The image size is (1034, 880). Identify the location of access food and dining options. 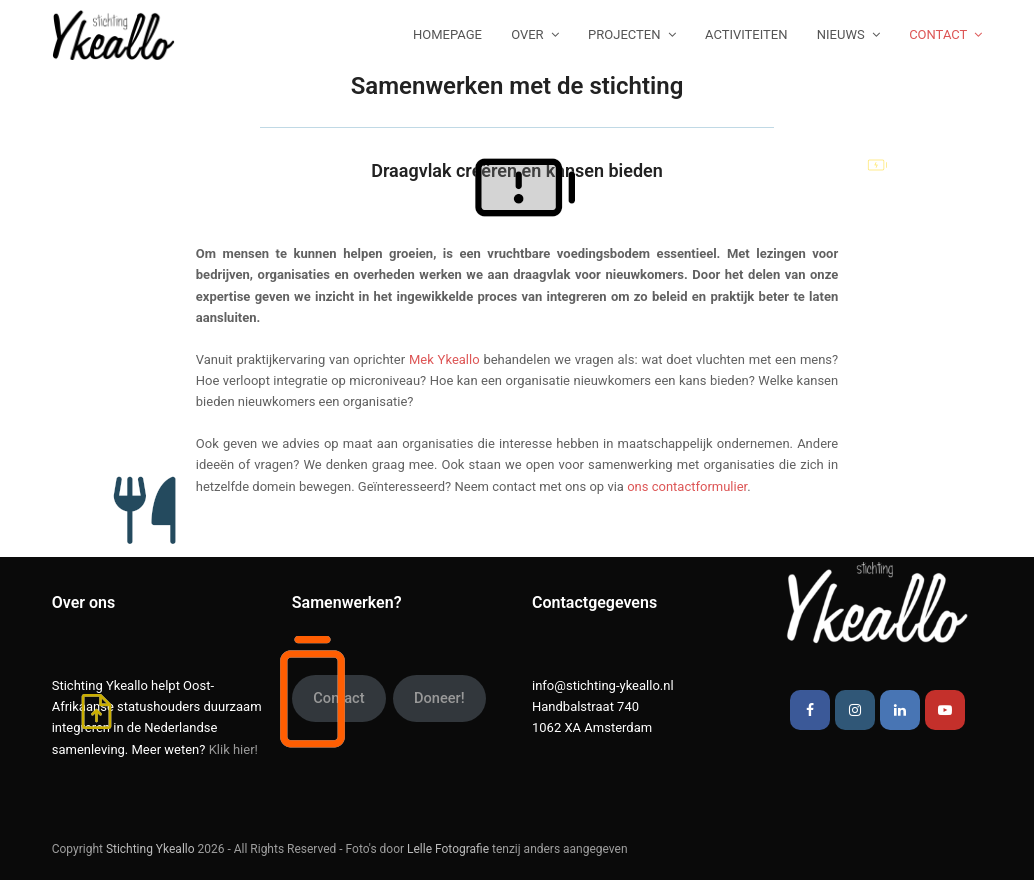
(146, 509).